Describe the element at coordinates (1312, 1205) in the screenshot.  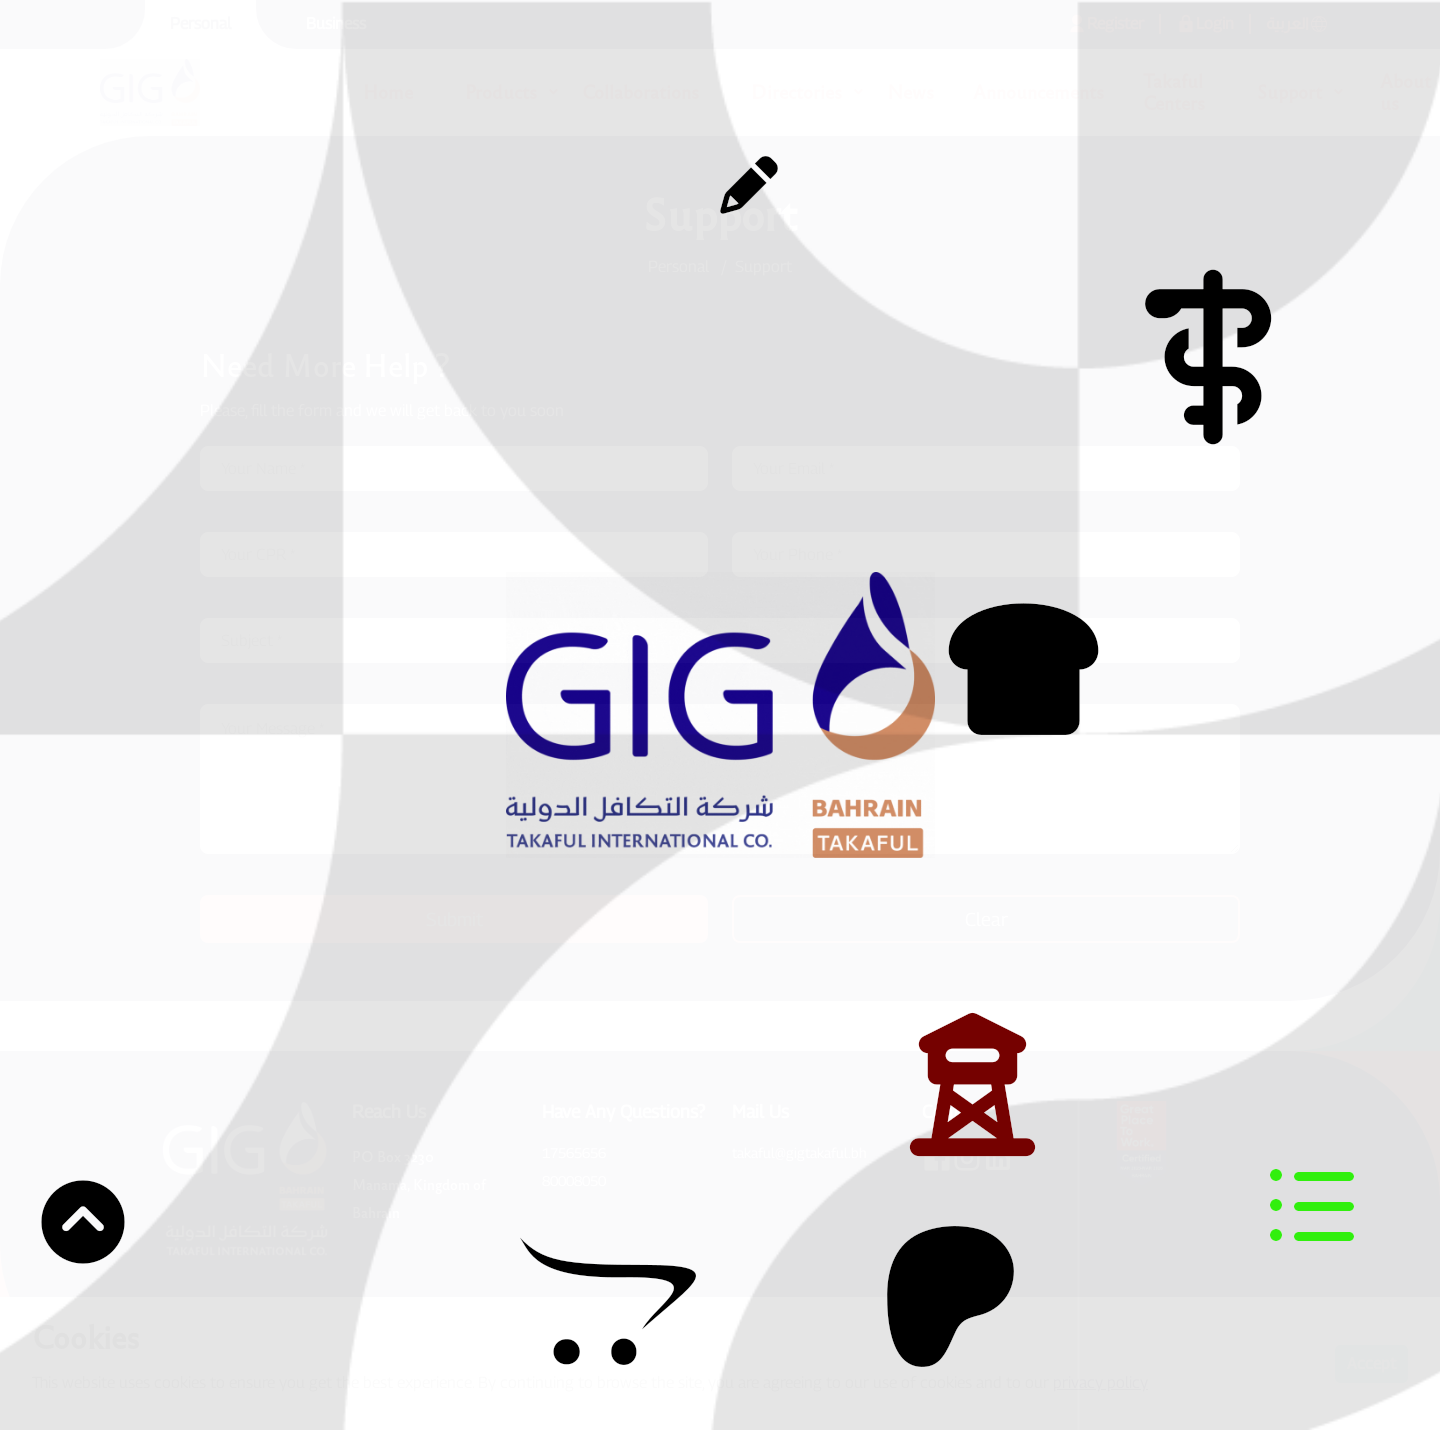
I see `view items as a bulleted list` at that location.